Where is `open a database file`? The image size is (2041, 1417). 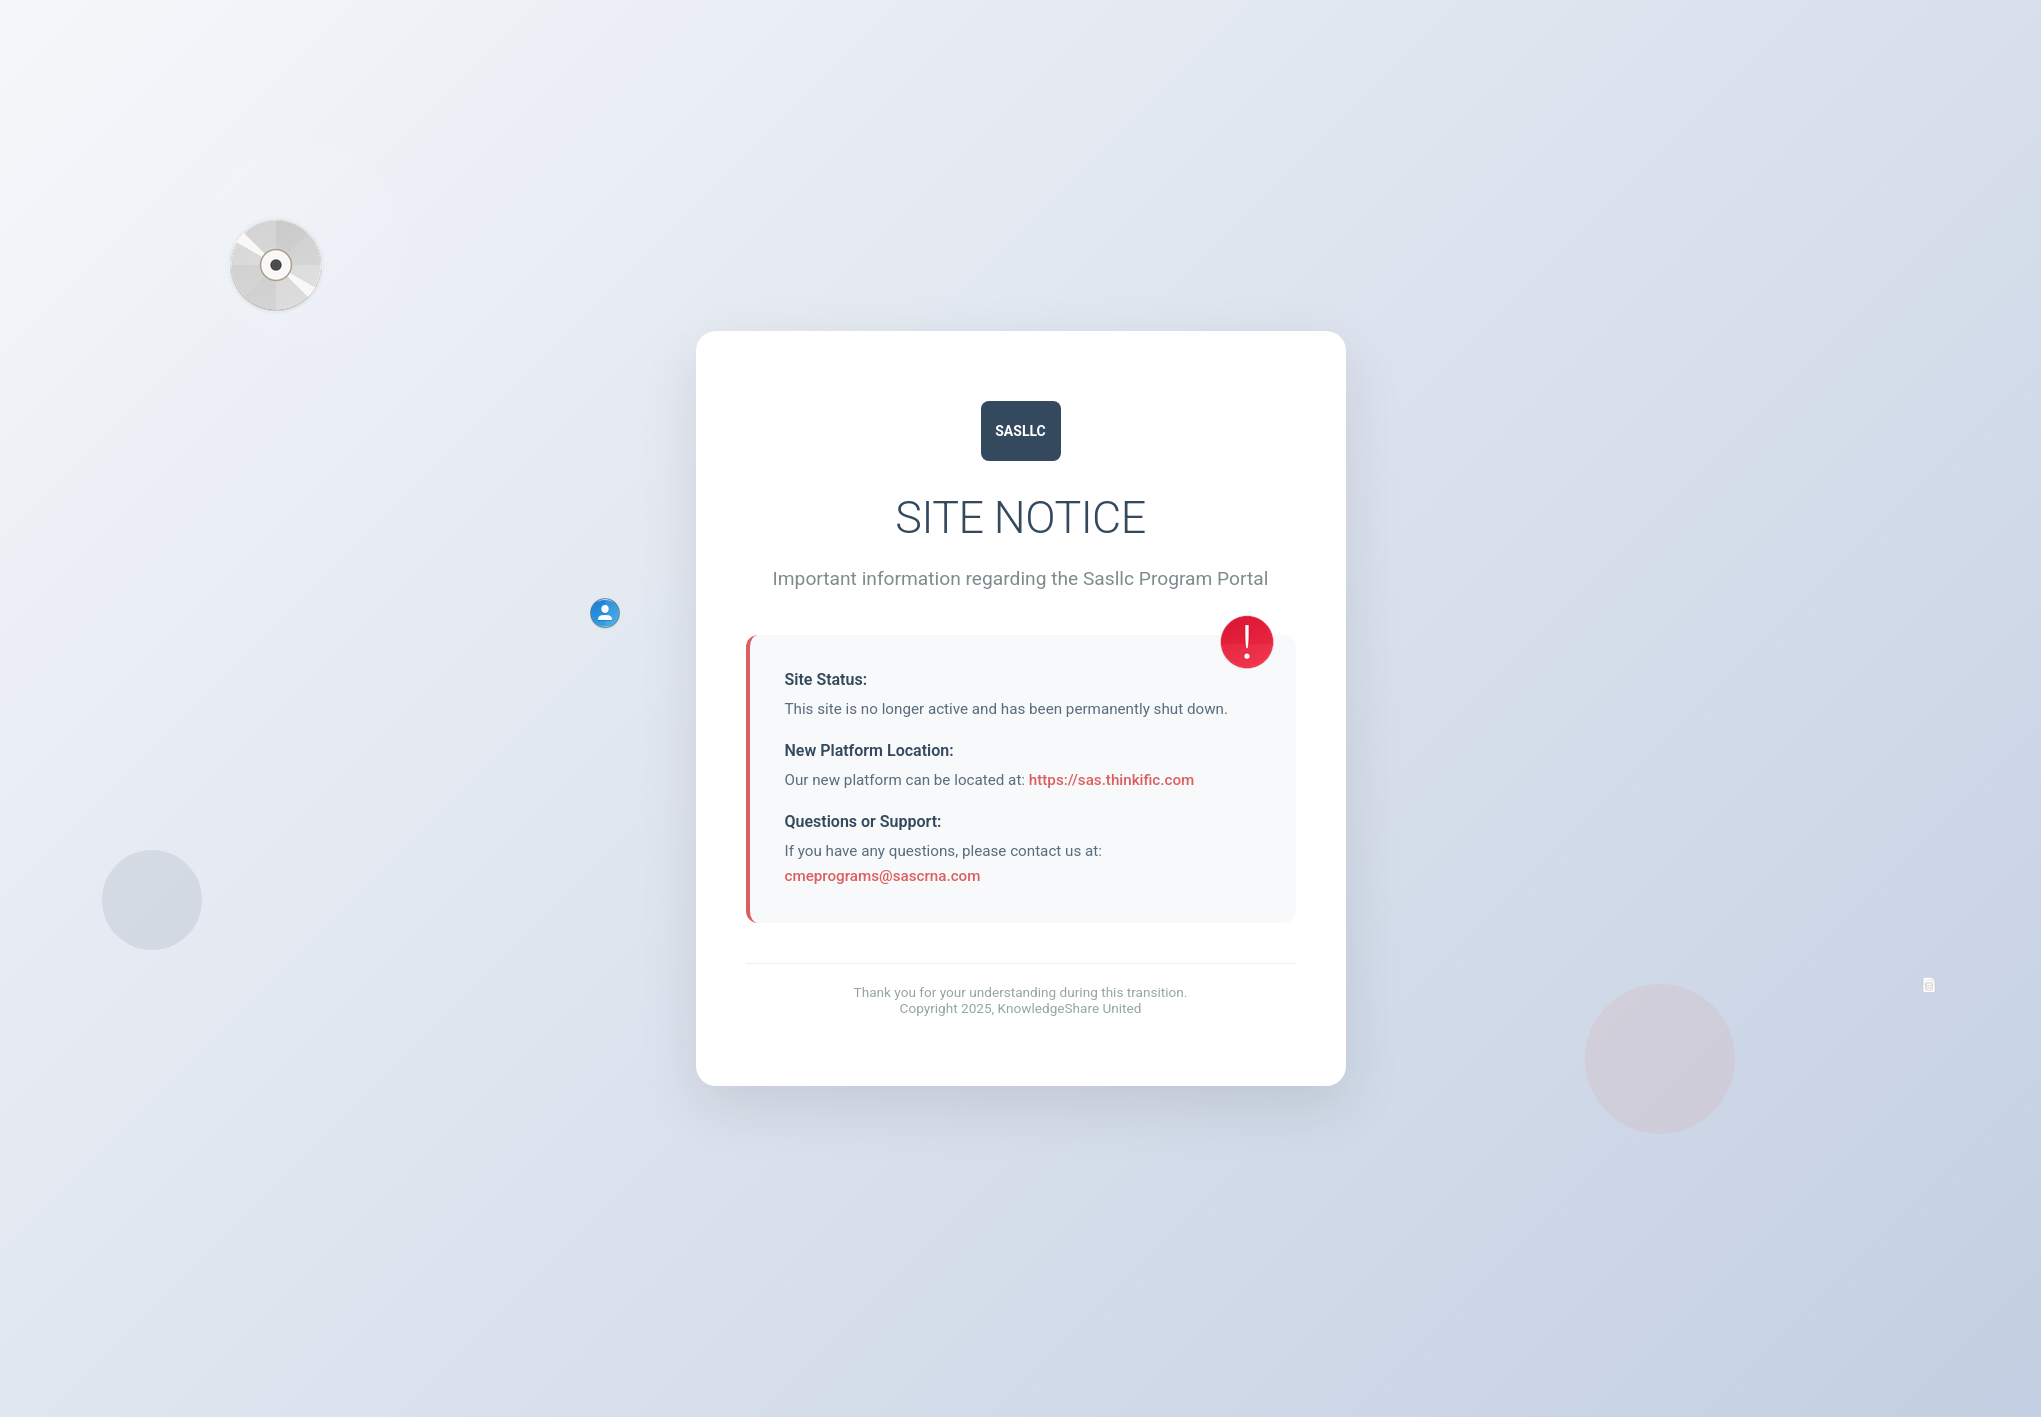 open a database file is located at coordinates (1929, 985).